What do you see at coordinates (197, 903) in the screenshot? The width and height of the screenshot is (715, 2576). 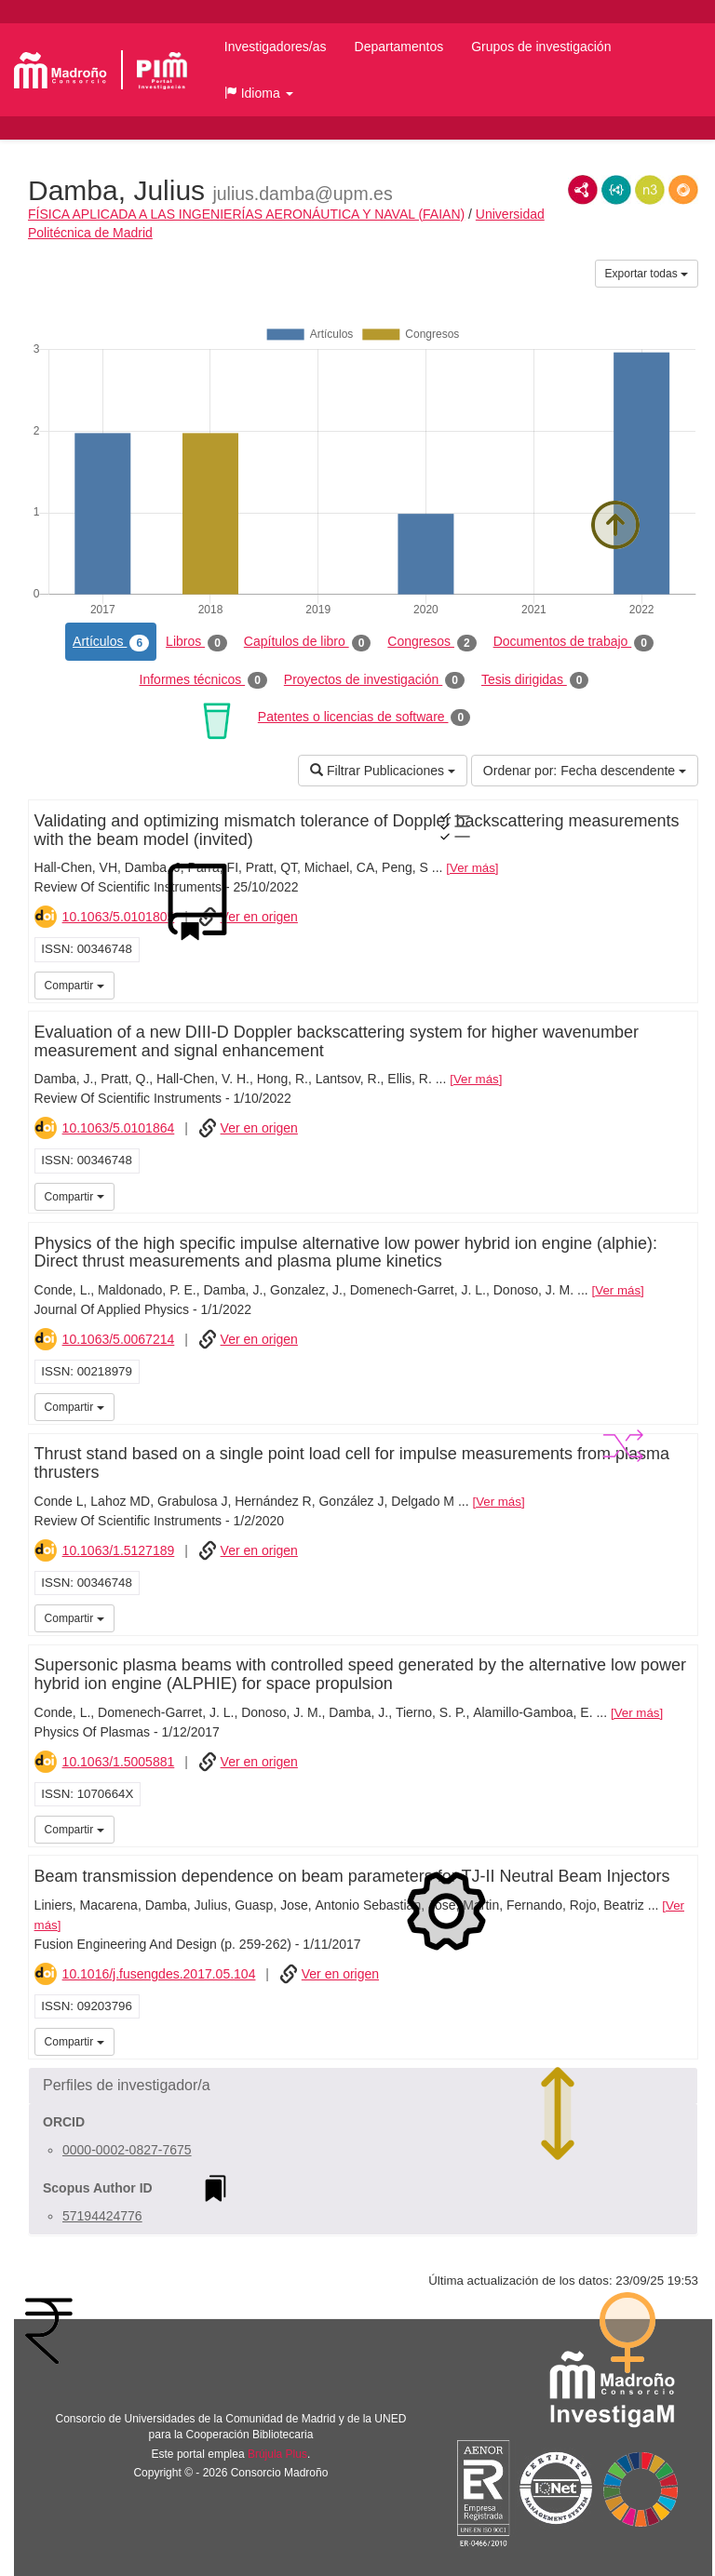 I see `access a code repository` at bounding box center [197, 903].